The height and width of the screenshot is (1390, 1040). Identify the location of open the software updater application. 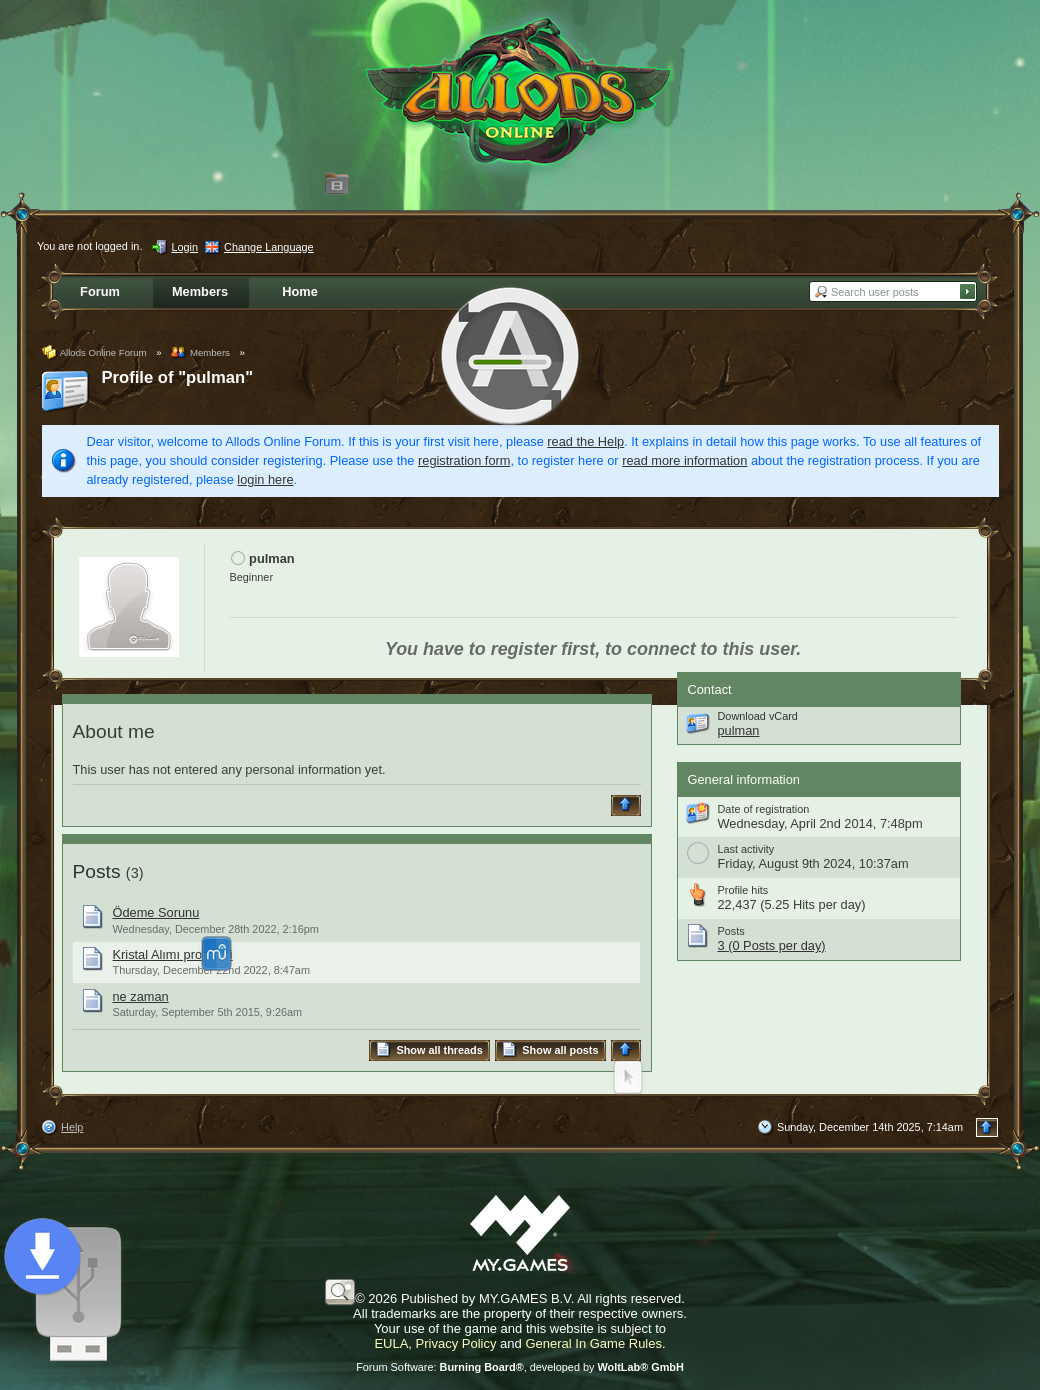
(510, 356).